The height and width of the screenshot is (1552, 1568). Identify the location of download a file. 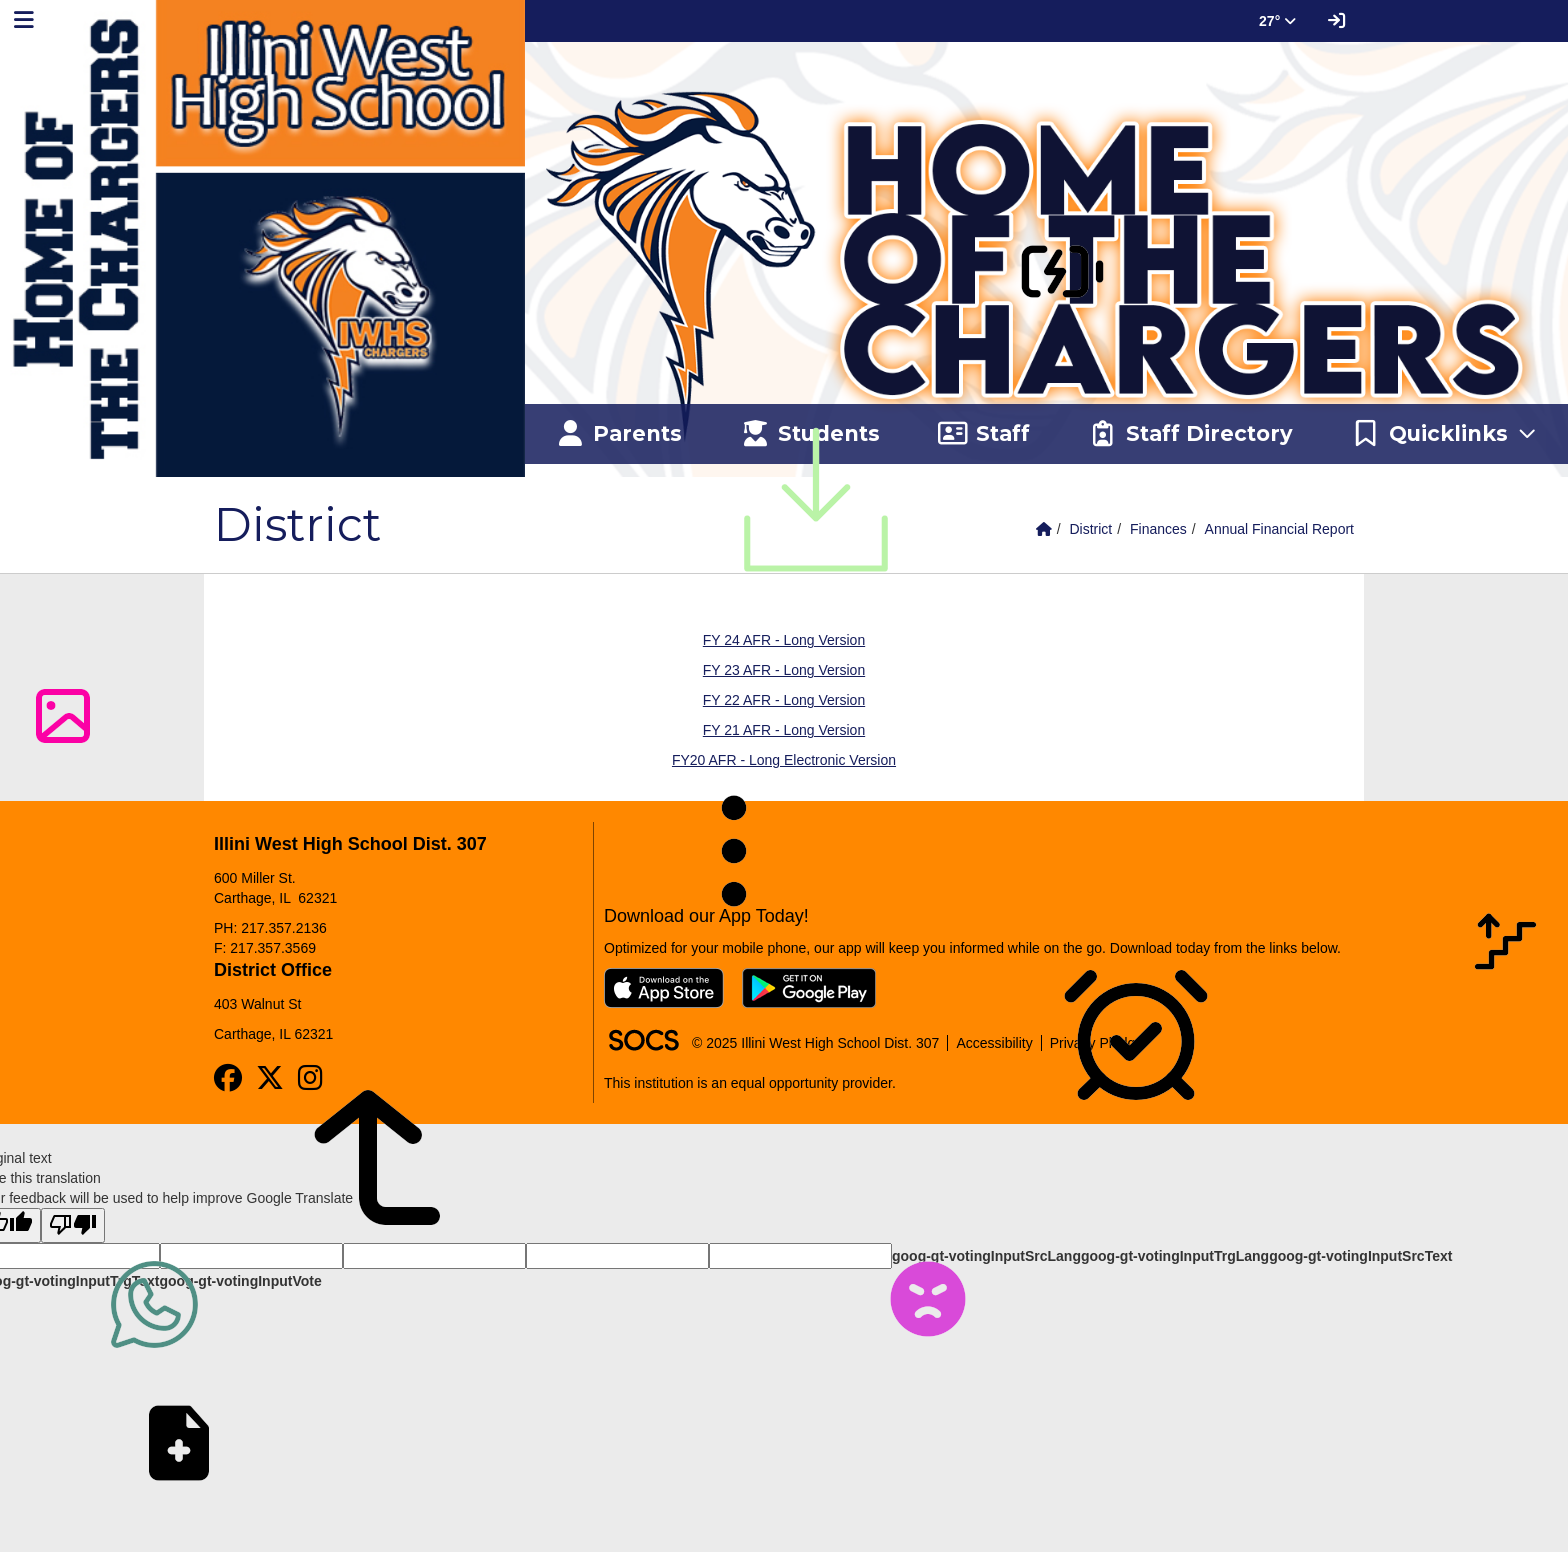
(816, 506).